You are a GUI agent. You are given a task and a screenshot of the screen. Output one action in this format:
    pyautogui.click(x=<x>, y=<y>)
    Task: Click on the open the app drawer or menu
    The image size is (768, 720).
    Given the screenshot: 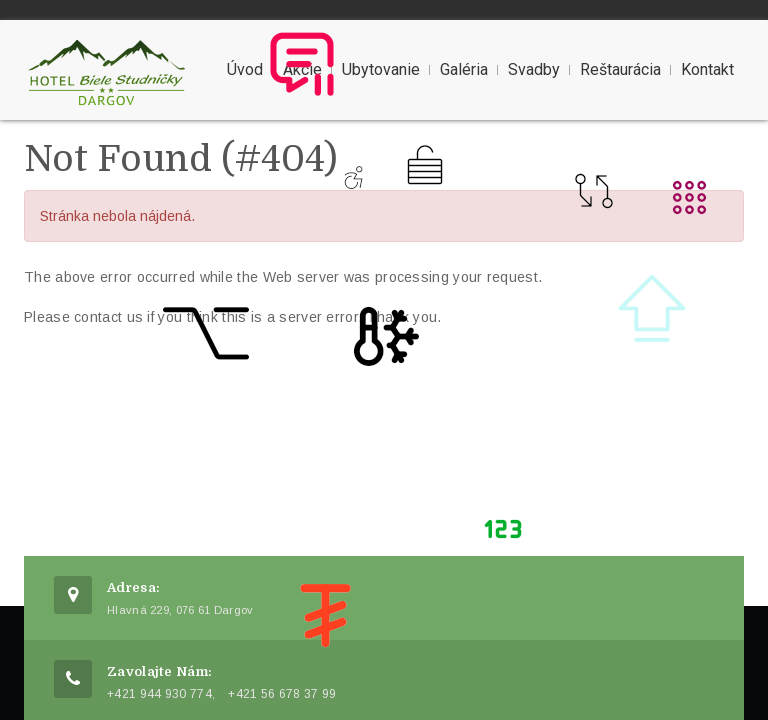 What is the action you would take?
    pyautogui.click(x=689, y=197)
    